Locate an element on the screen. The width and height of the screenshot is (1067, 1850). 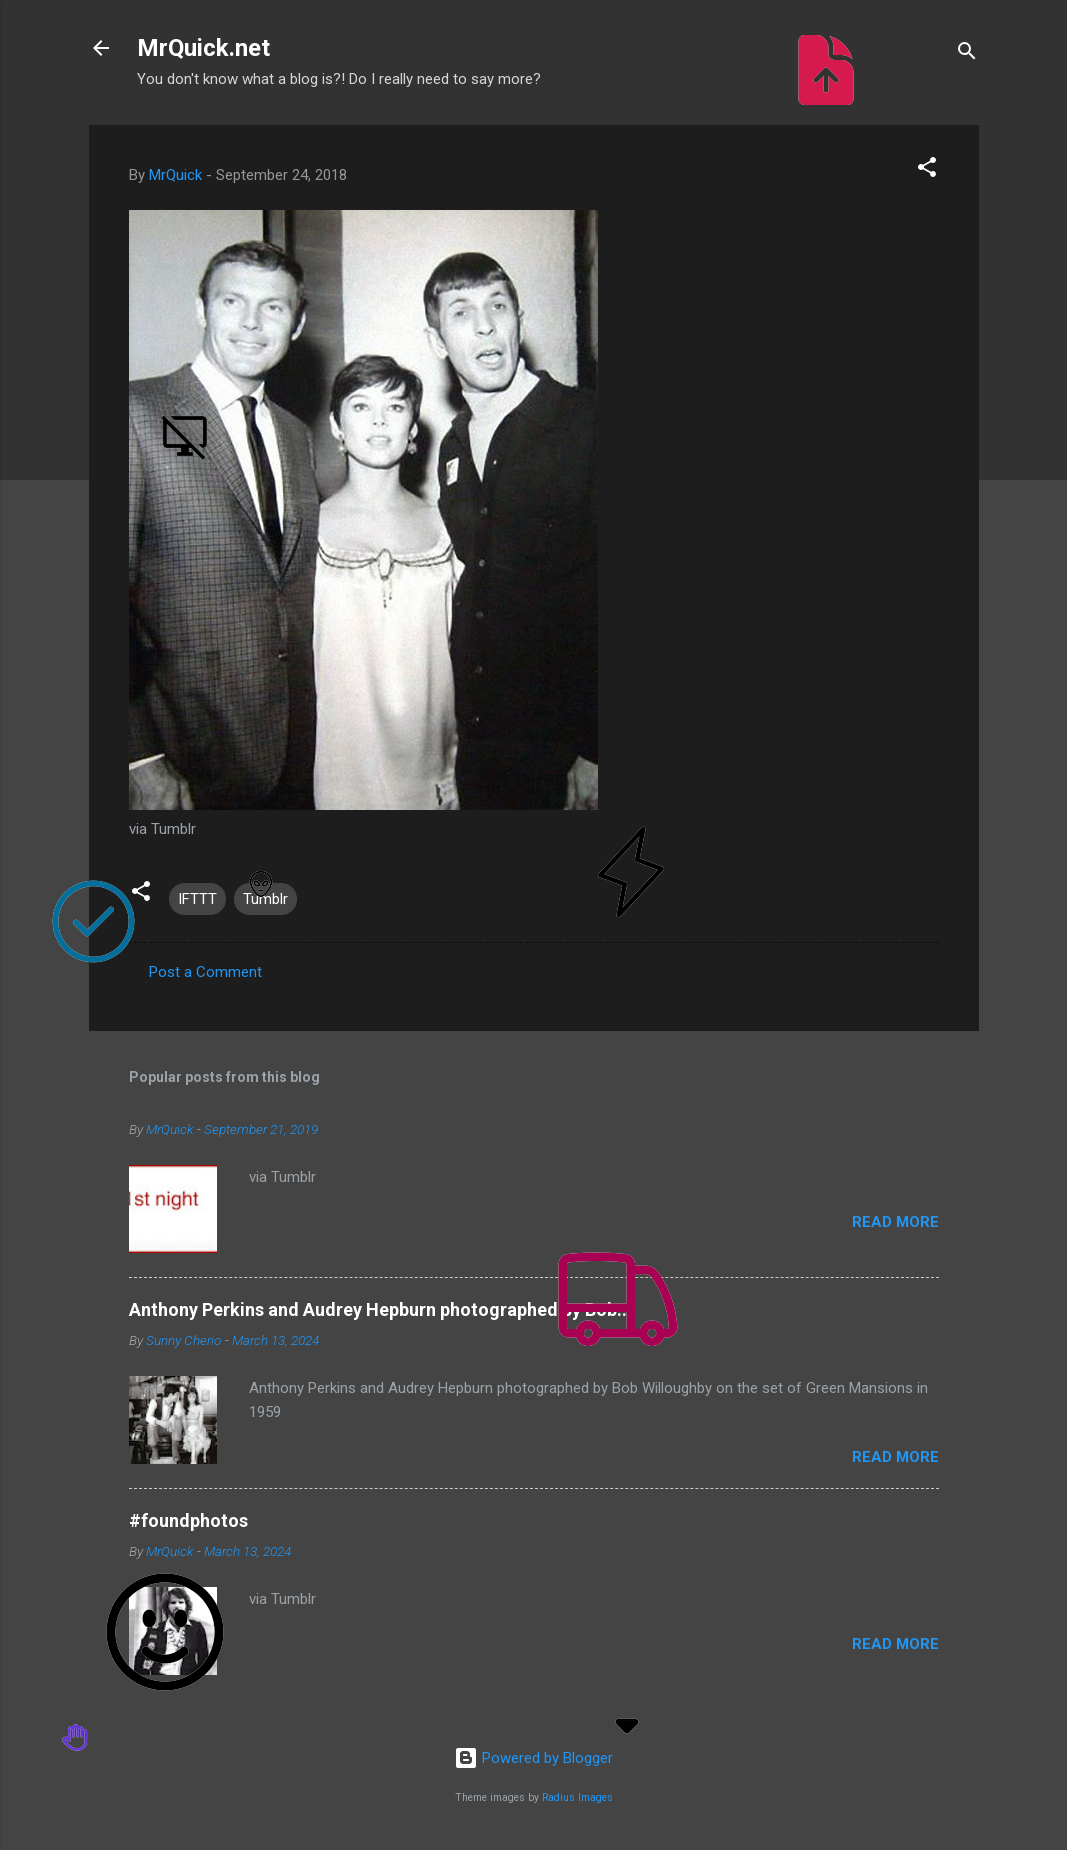
indicates a closed or resolved issue is located at coordinates (93, 921).